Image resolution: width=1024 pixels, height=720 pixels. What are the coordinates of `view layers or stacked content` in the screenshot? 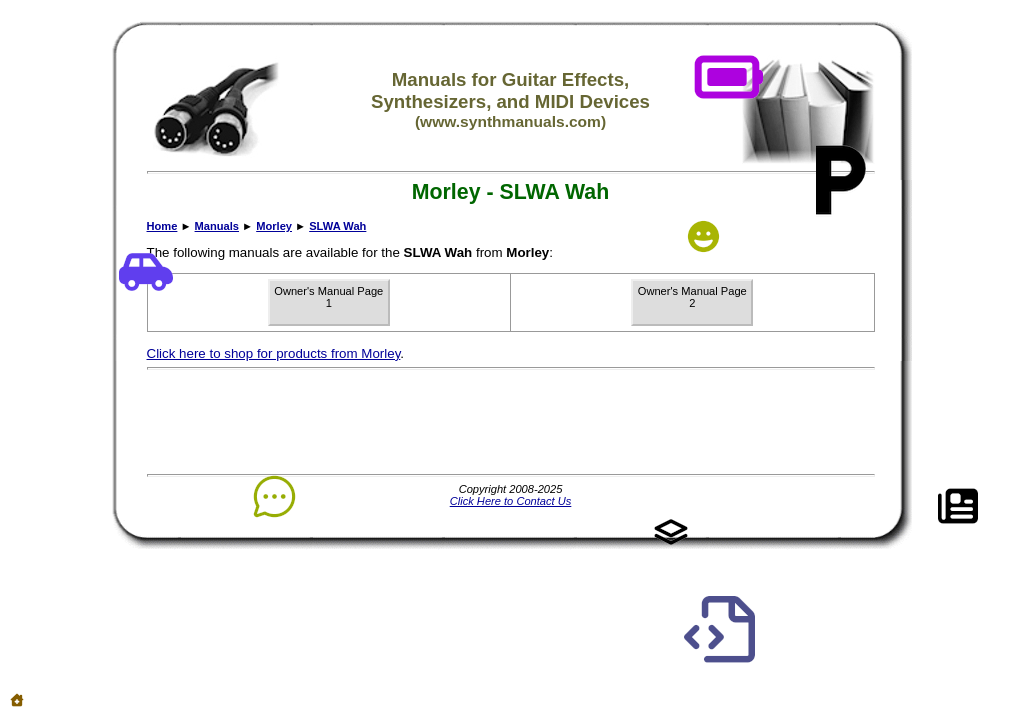 It's located at (671, 532).